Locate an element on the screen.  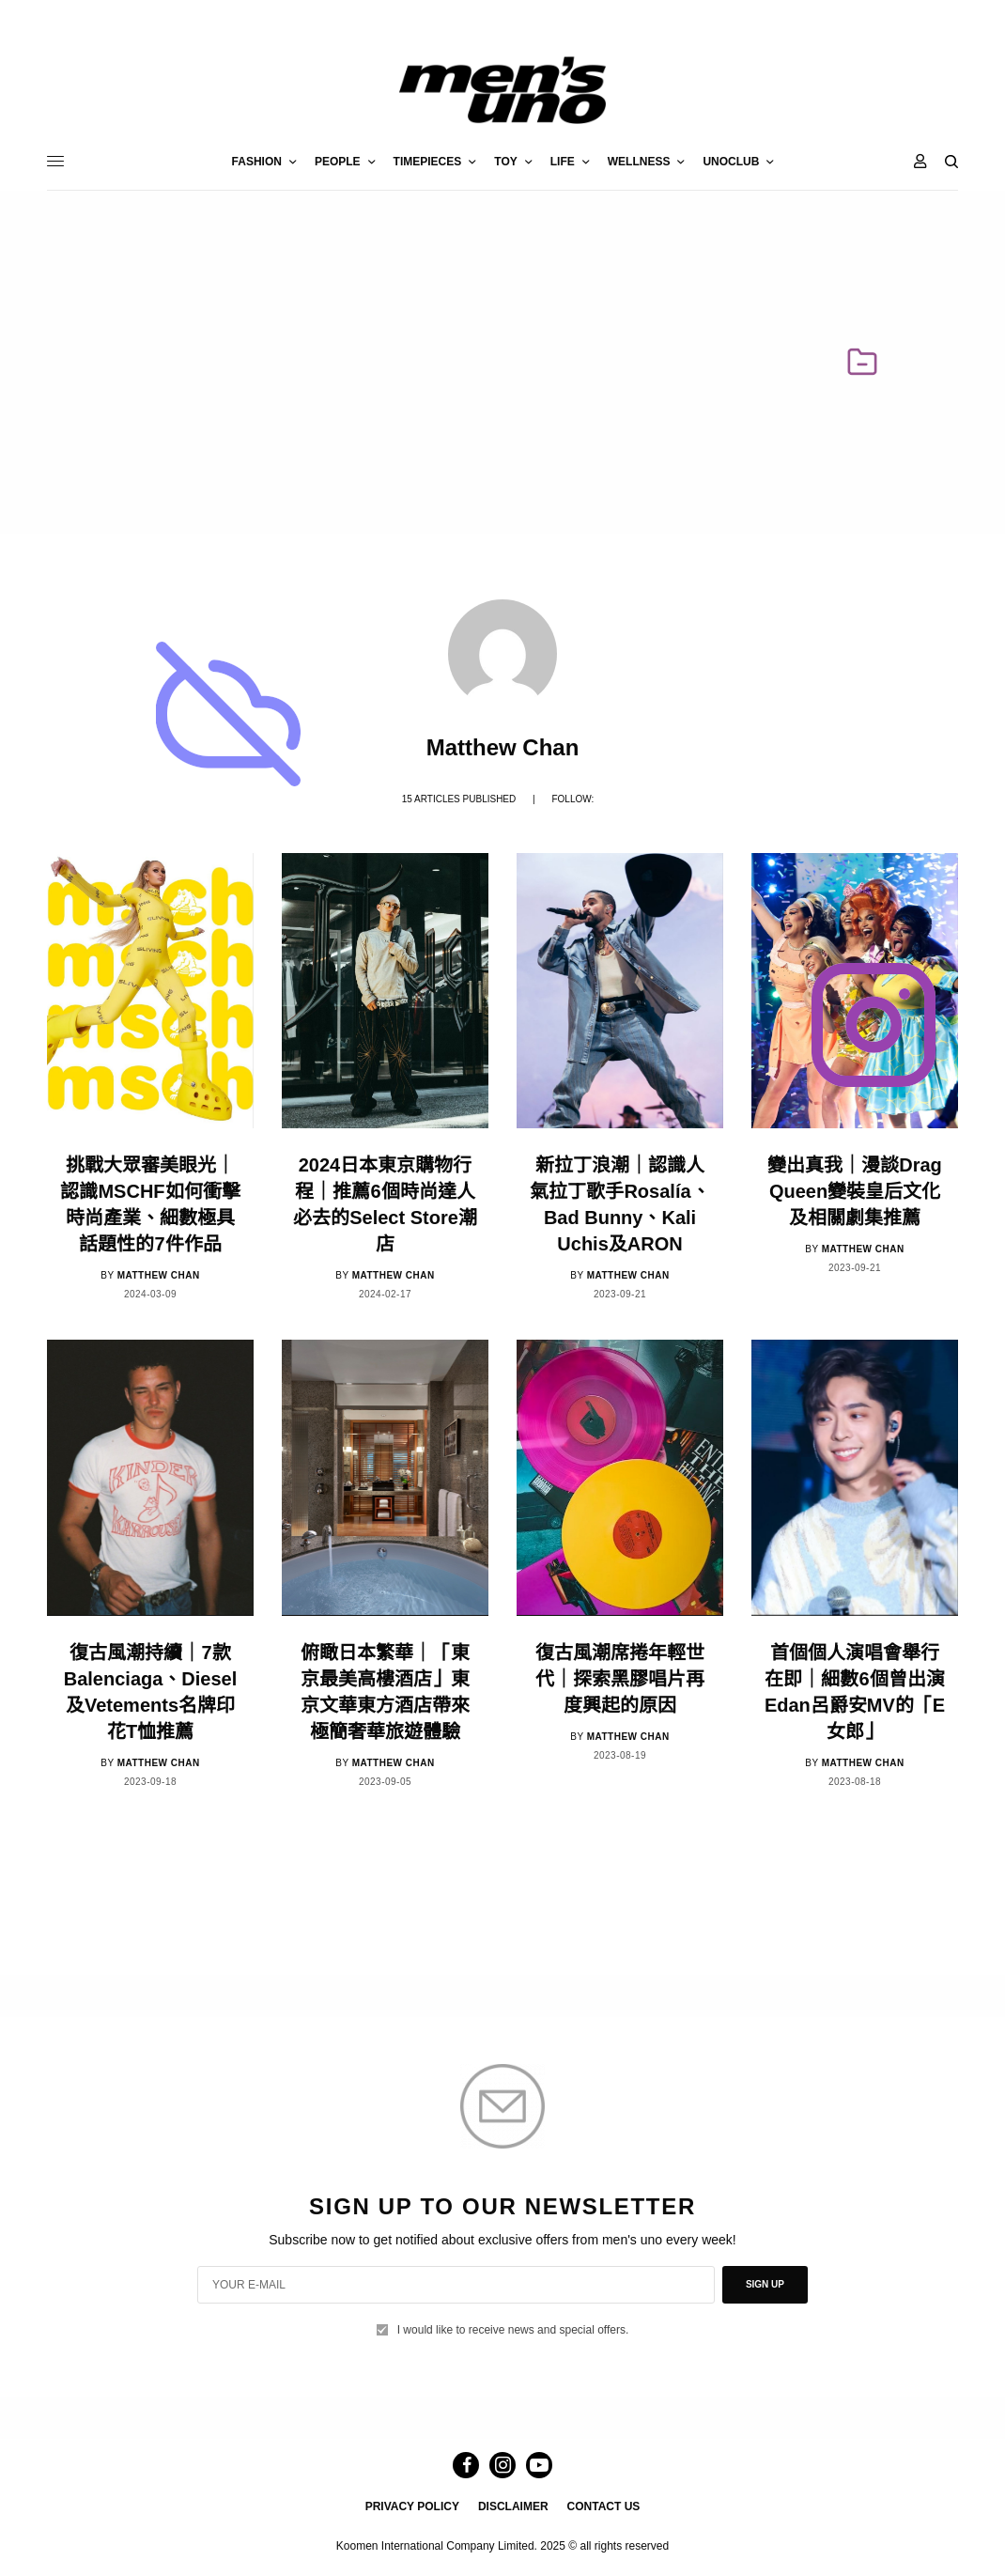
indicates offline mode or no cloud connection is located at coordinates (228, 714).